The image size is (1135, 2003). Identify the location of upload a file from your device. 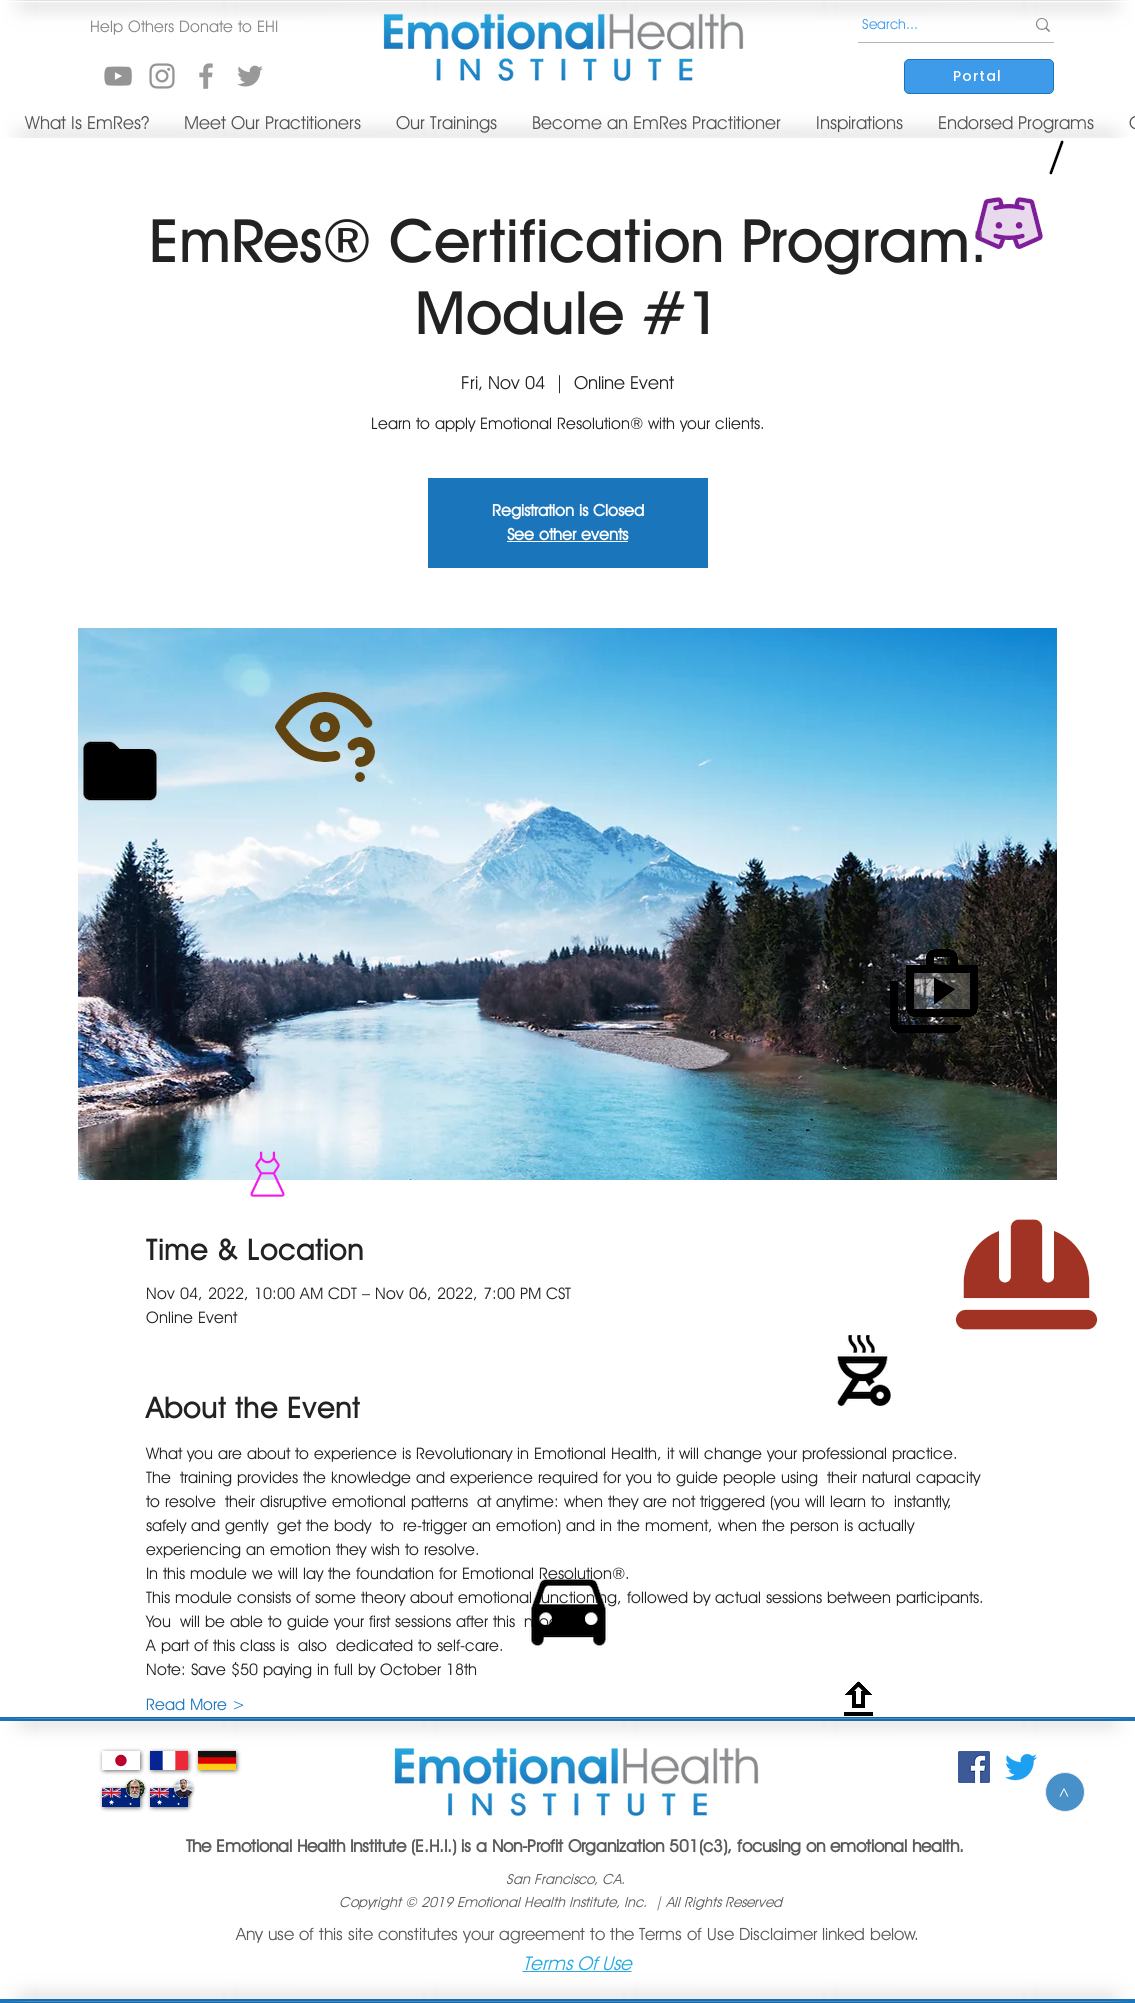
(858, 1699).